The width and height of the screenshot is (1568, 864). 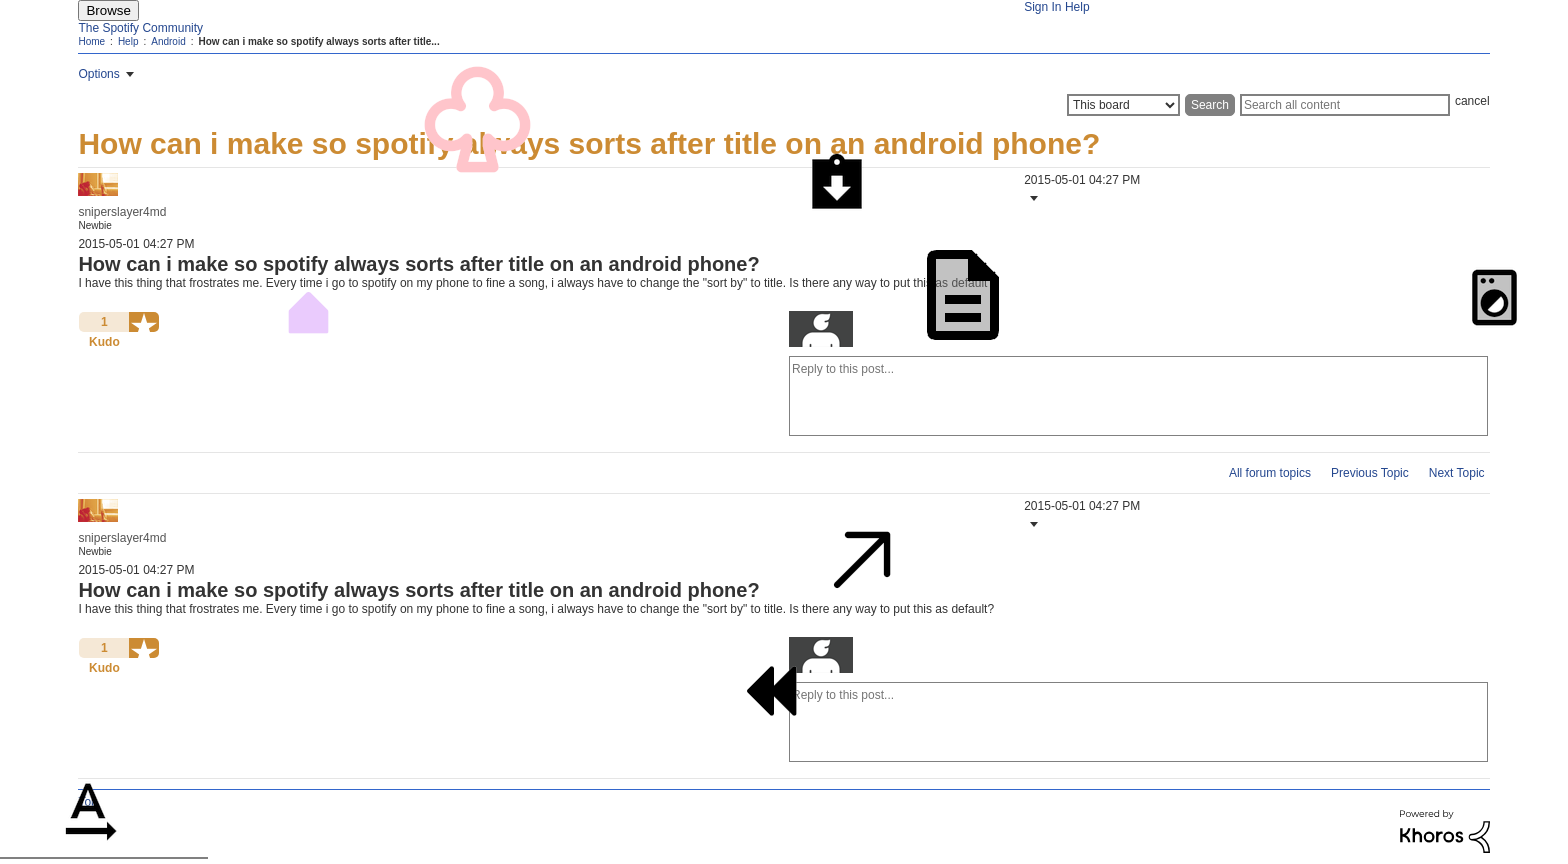 What do you see at coordinates (477, 119) in the screenshot?
I see `represents the clubs suit in a card game` at bounding box center [477, 119].